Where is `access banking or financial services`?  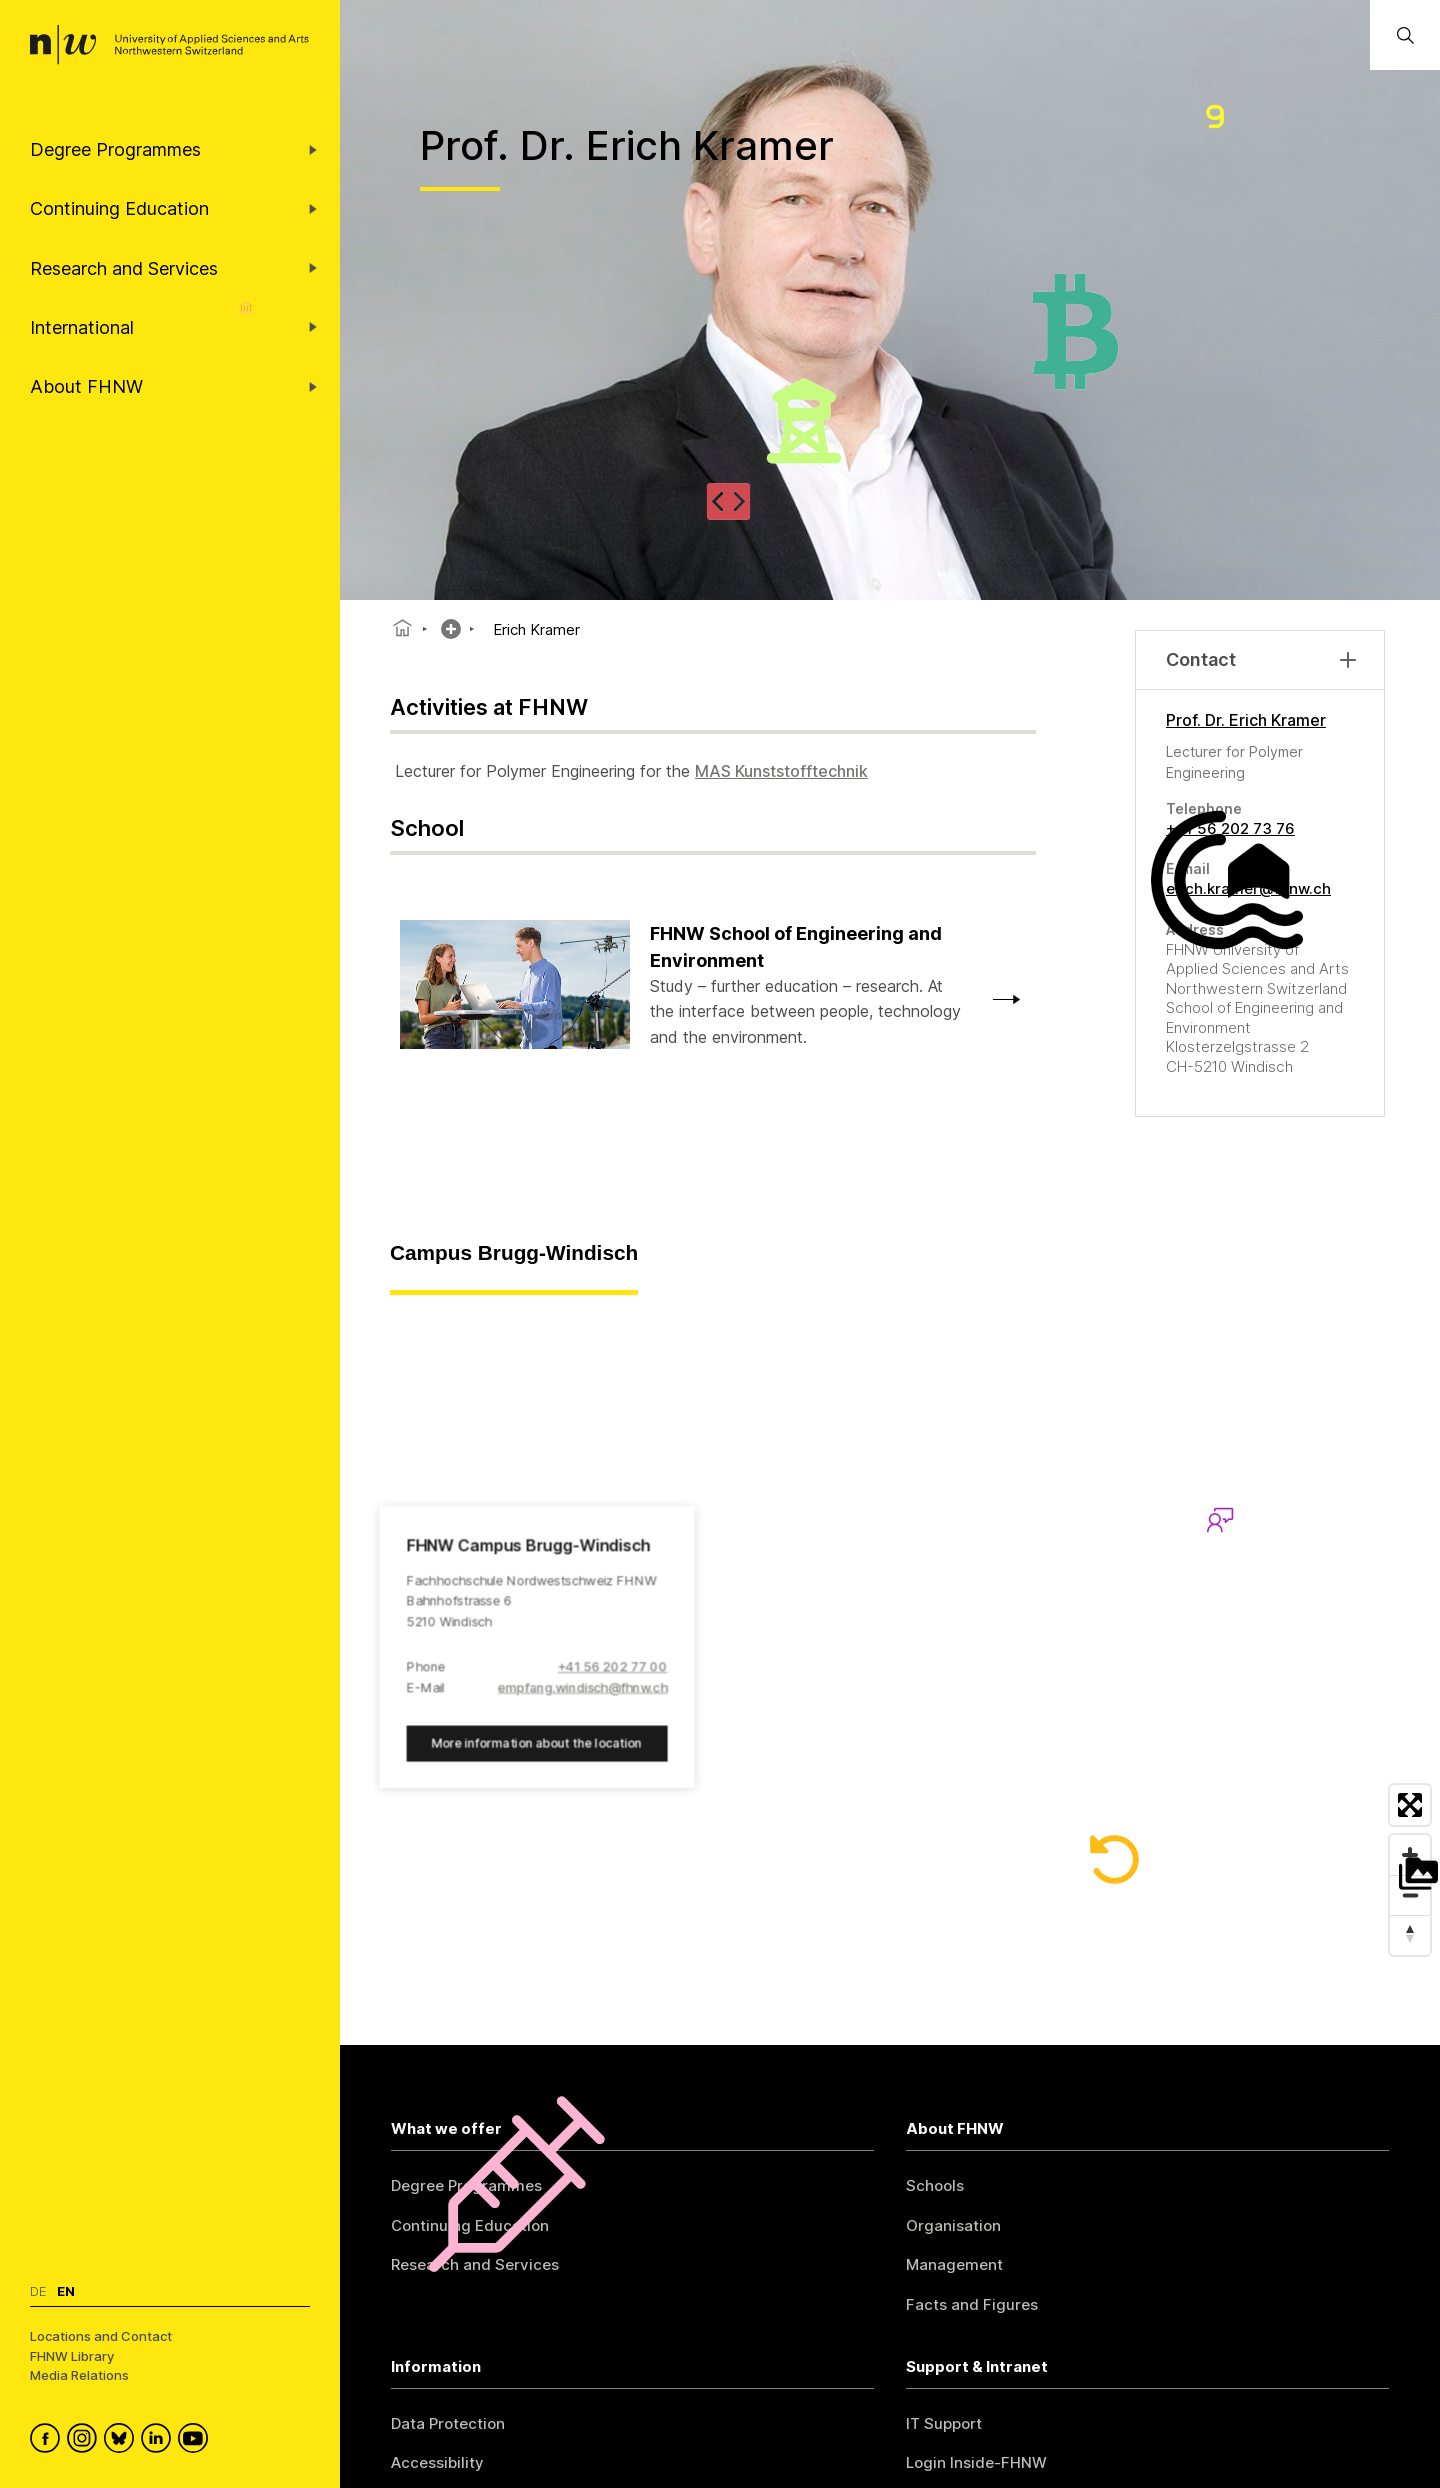
access banking or financial services is located at coordinates (246, 308).